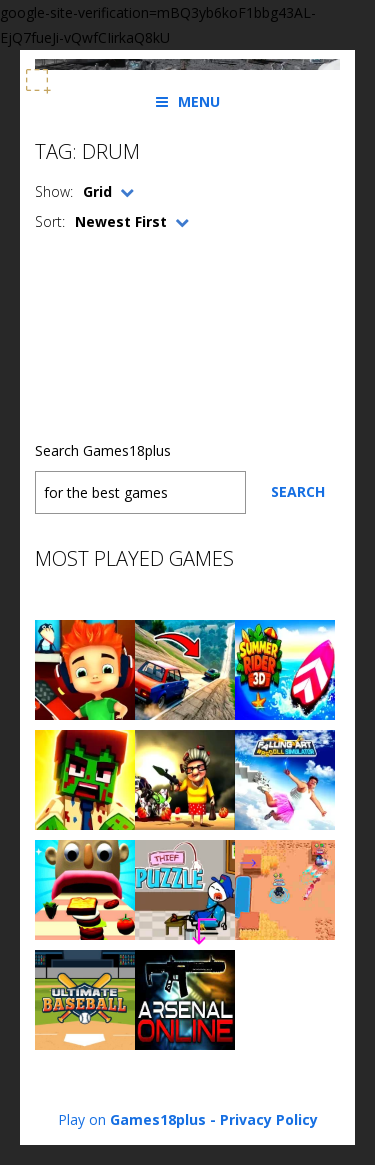 Image resolution: width=375 pixels, height=1165 pixels. What do you see at coordinates (37, 80) in the screenshot?
I see `add to current selection` at bounding box center [37, 80].